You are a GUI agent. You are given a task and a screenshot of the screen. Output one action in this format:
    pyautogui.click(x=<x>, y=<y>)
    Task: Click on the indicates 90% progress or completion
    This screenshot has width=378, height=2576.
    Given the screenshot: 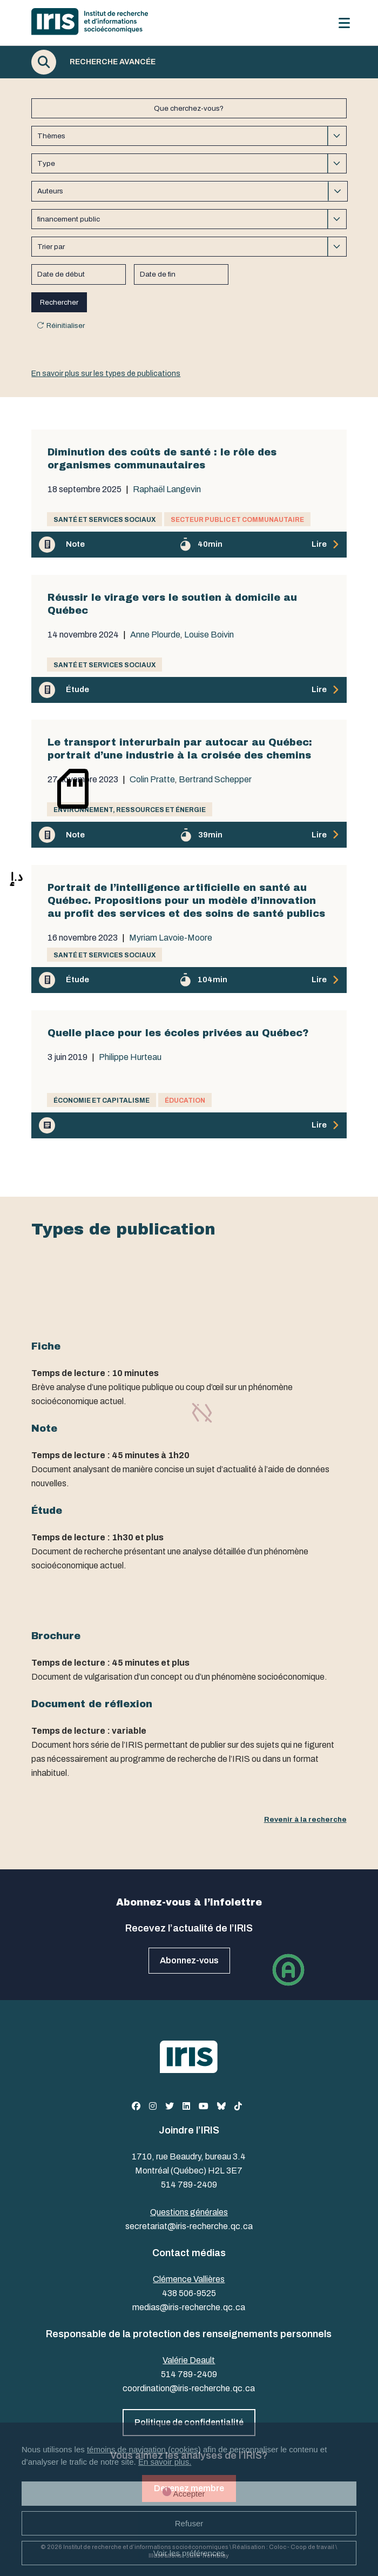 What is the action you would take?
    pyautogui.click(x=167, y=2492)
    